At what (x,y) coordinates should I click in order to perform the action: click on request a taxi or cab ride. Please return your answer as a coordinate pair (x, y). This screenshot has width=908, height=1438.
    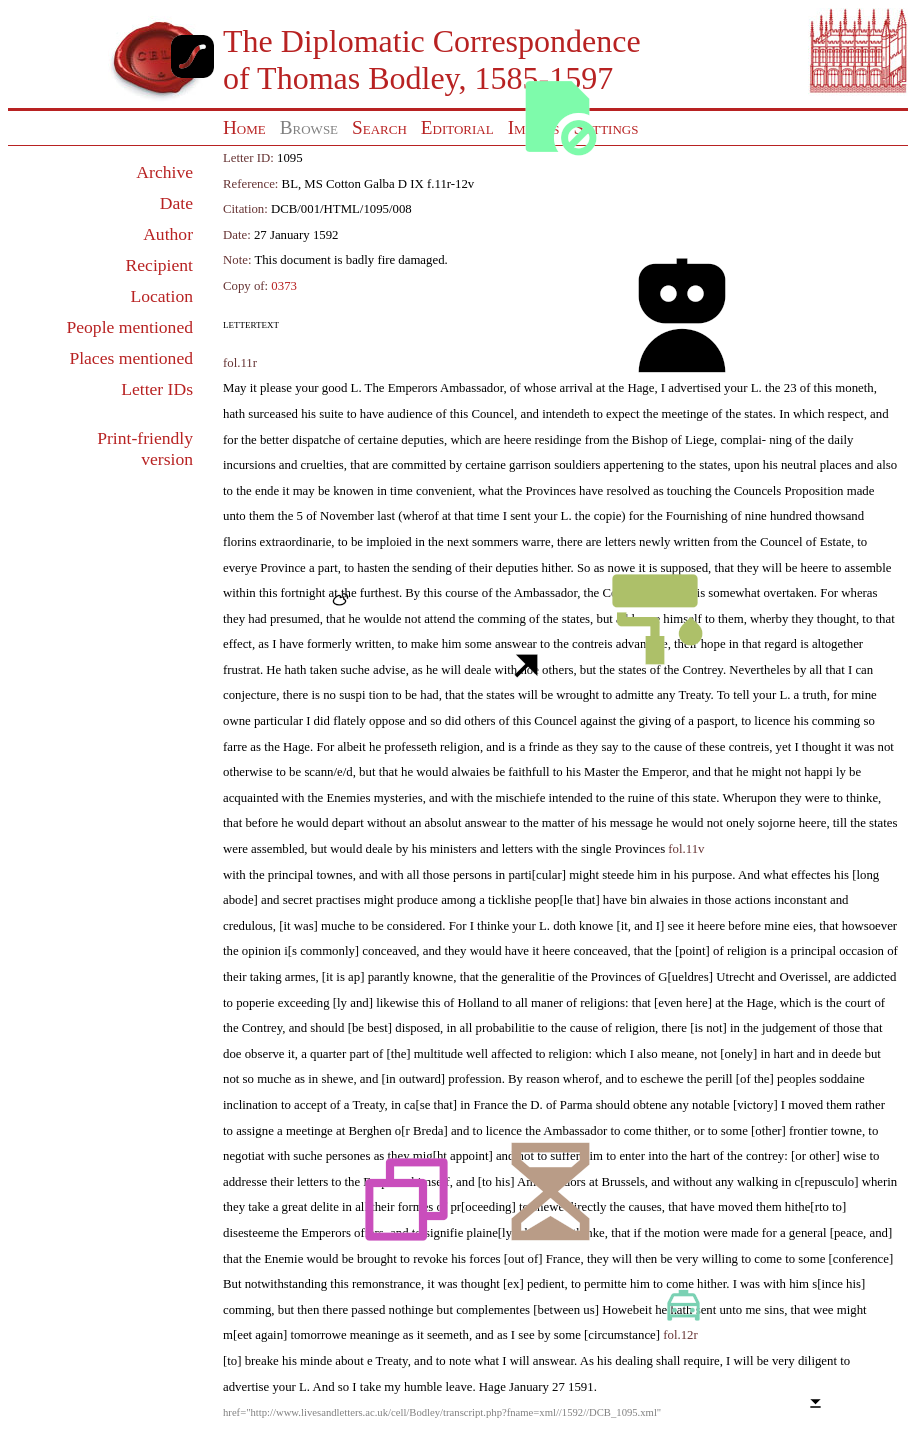
    Looking at the image, I should click on (683, 1304).